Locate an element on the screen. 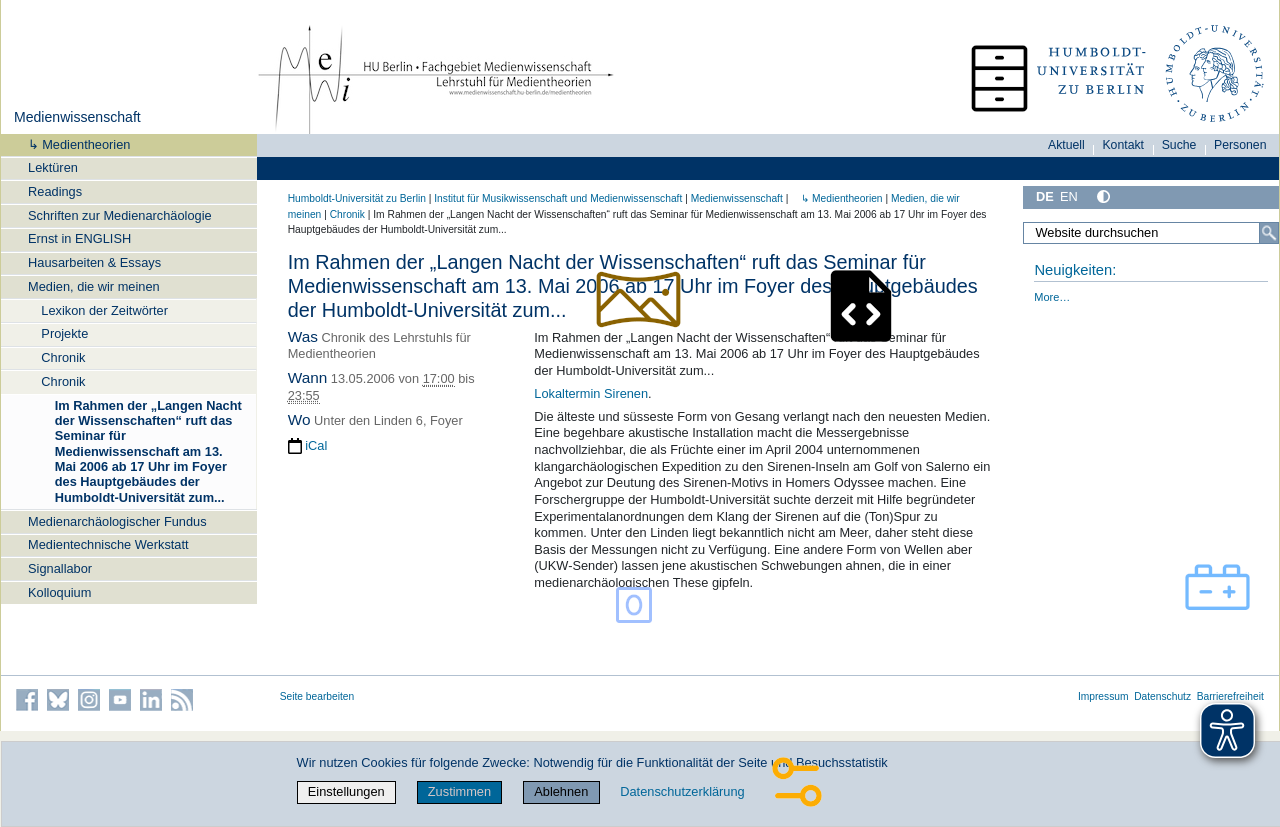 This screenshot has height=827, width=1280. view panorama or wide-angle photos is located at coordinates (638, 299).